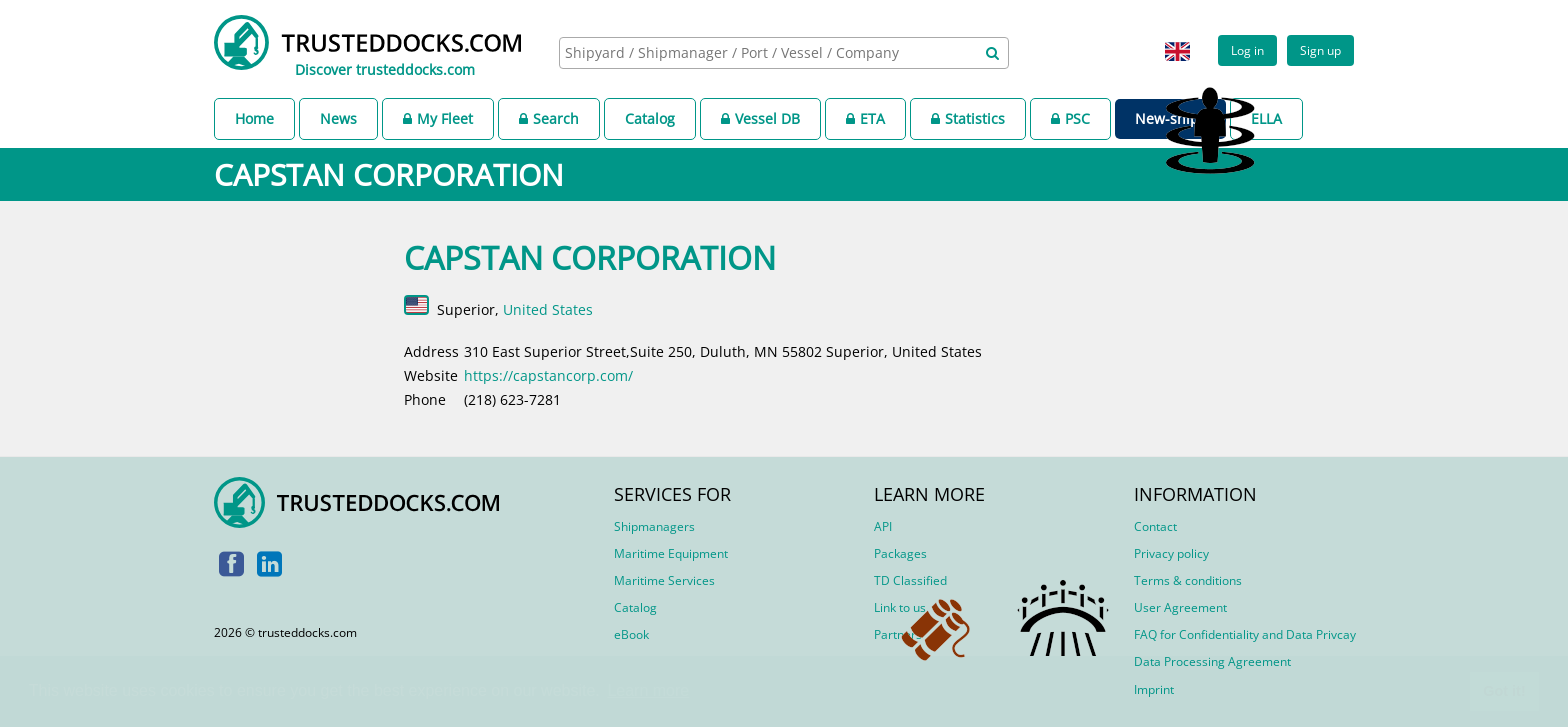  Describe the element at coordinates (1210, 132) in the screenshot. I see `teleport to a new location` at that location.